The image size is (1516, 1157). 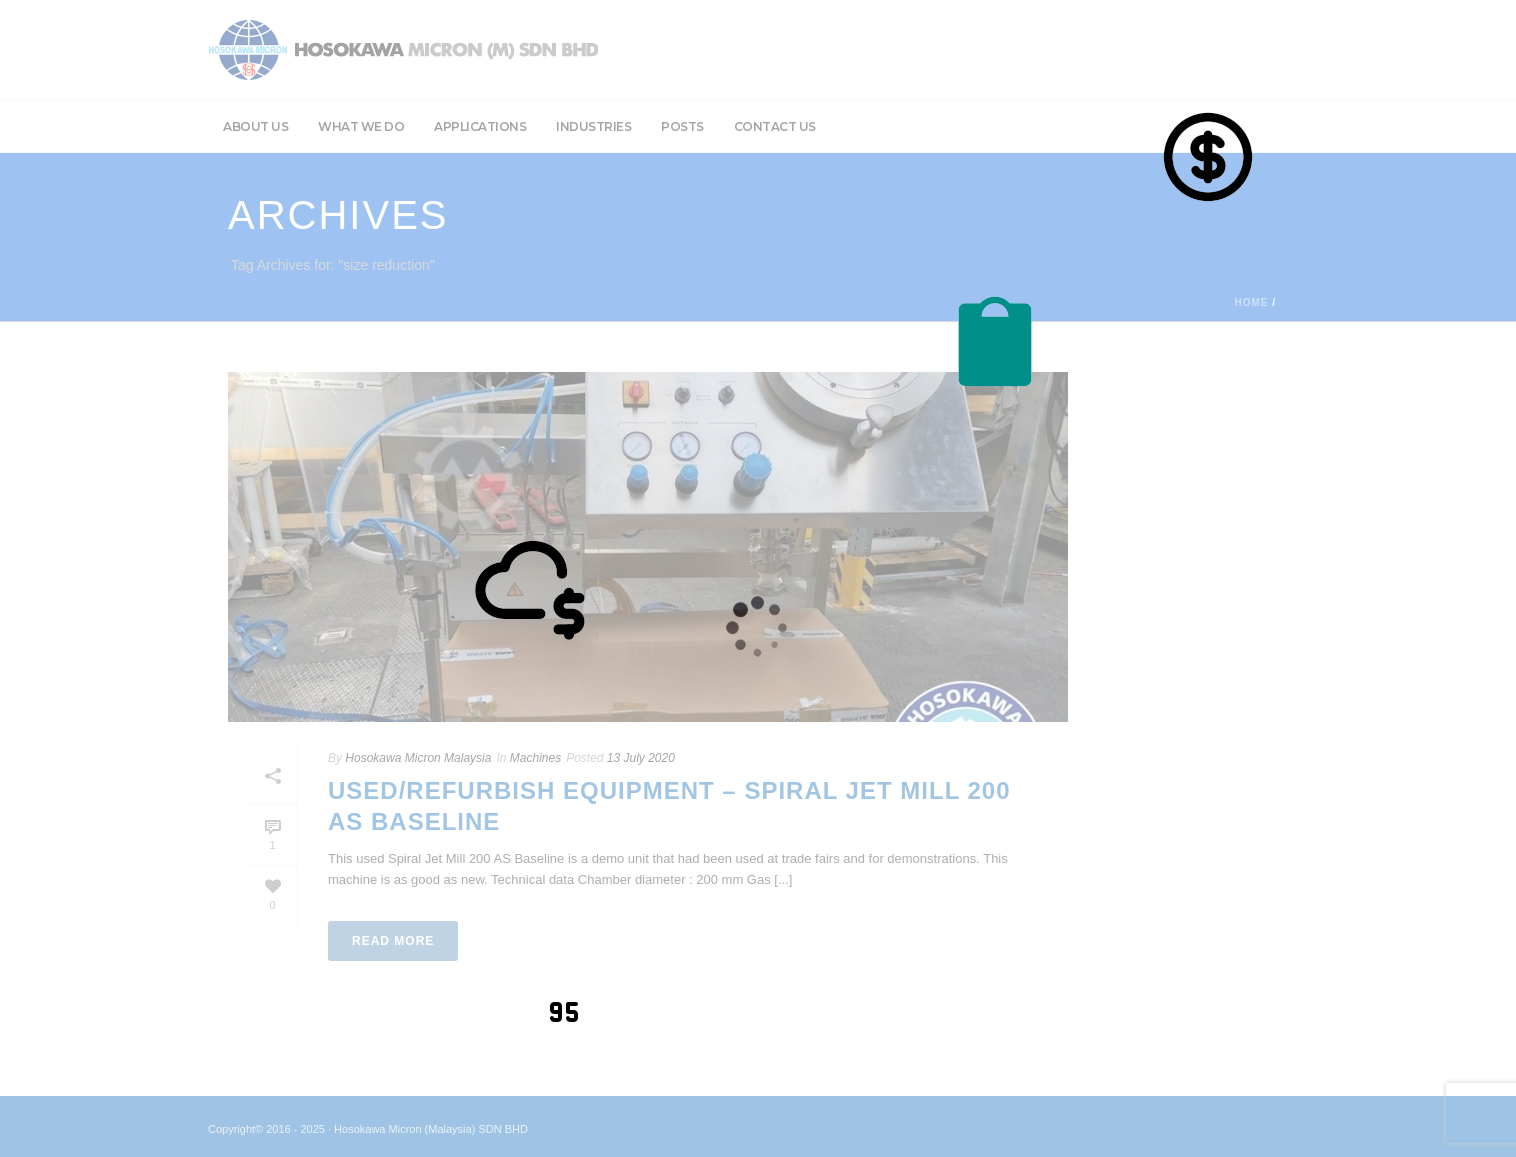 I want to click on view cloud storage pricing or billing, so click(x=532, y=582).